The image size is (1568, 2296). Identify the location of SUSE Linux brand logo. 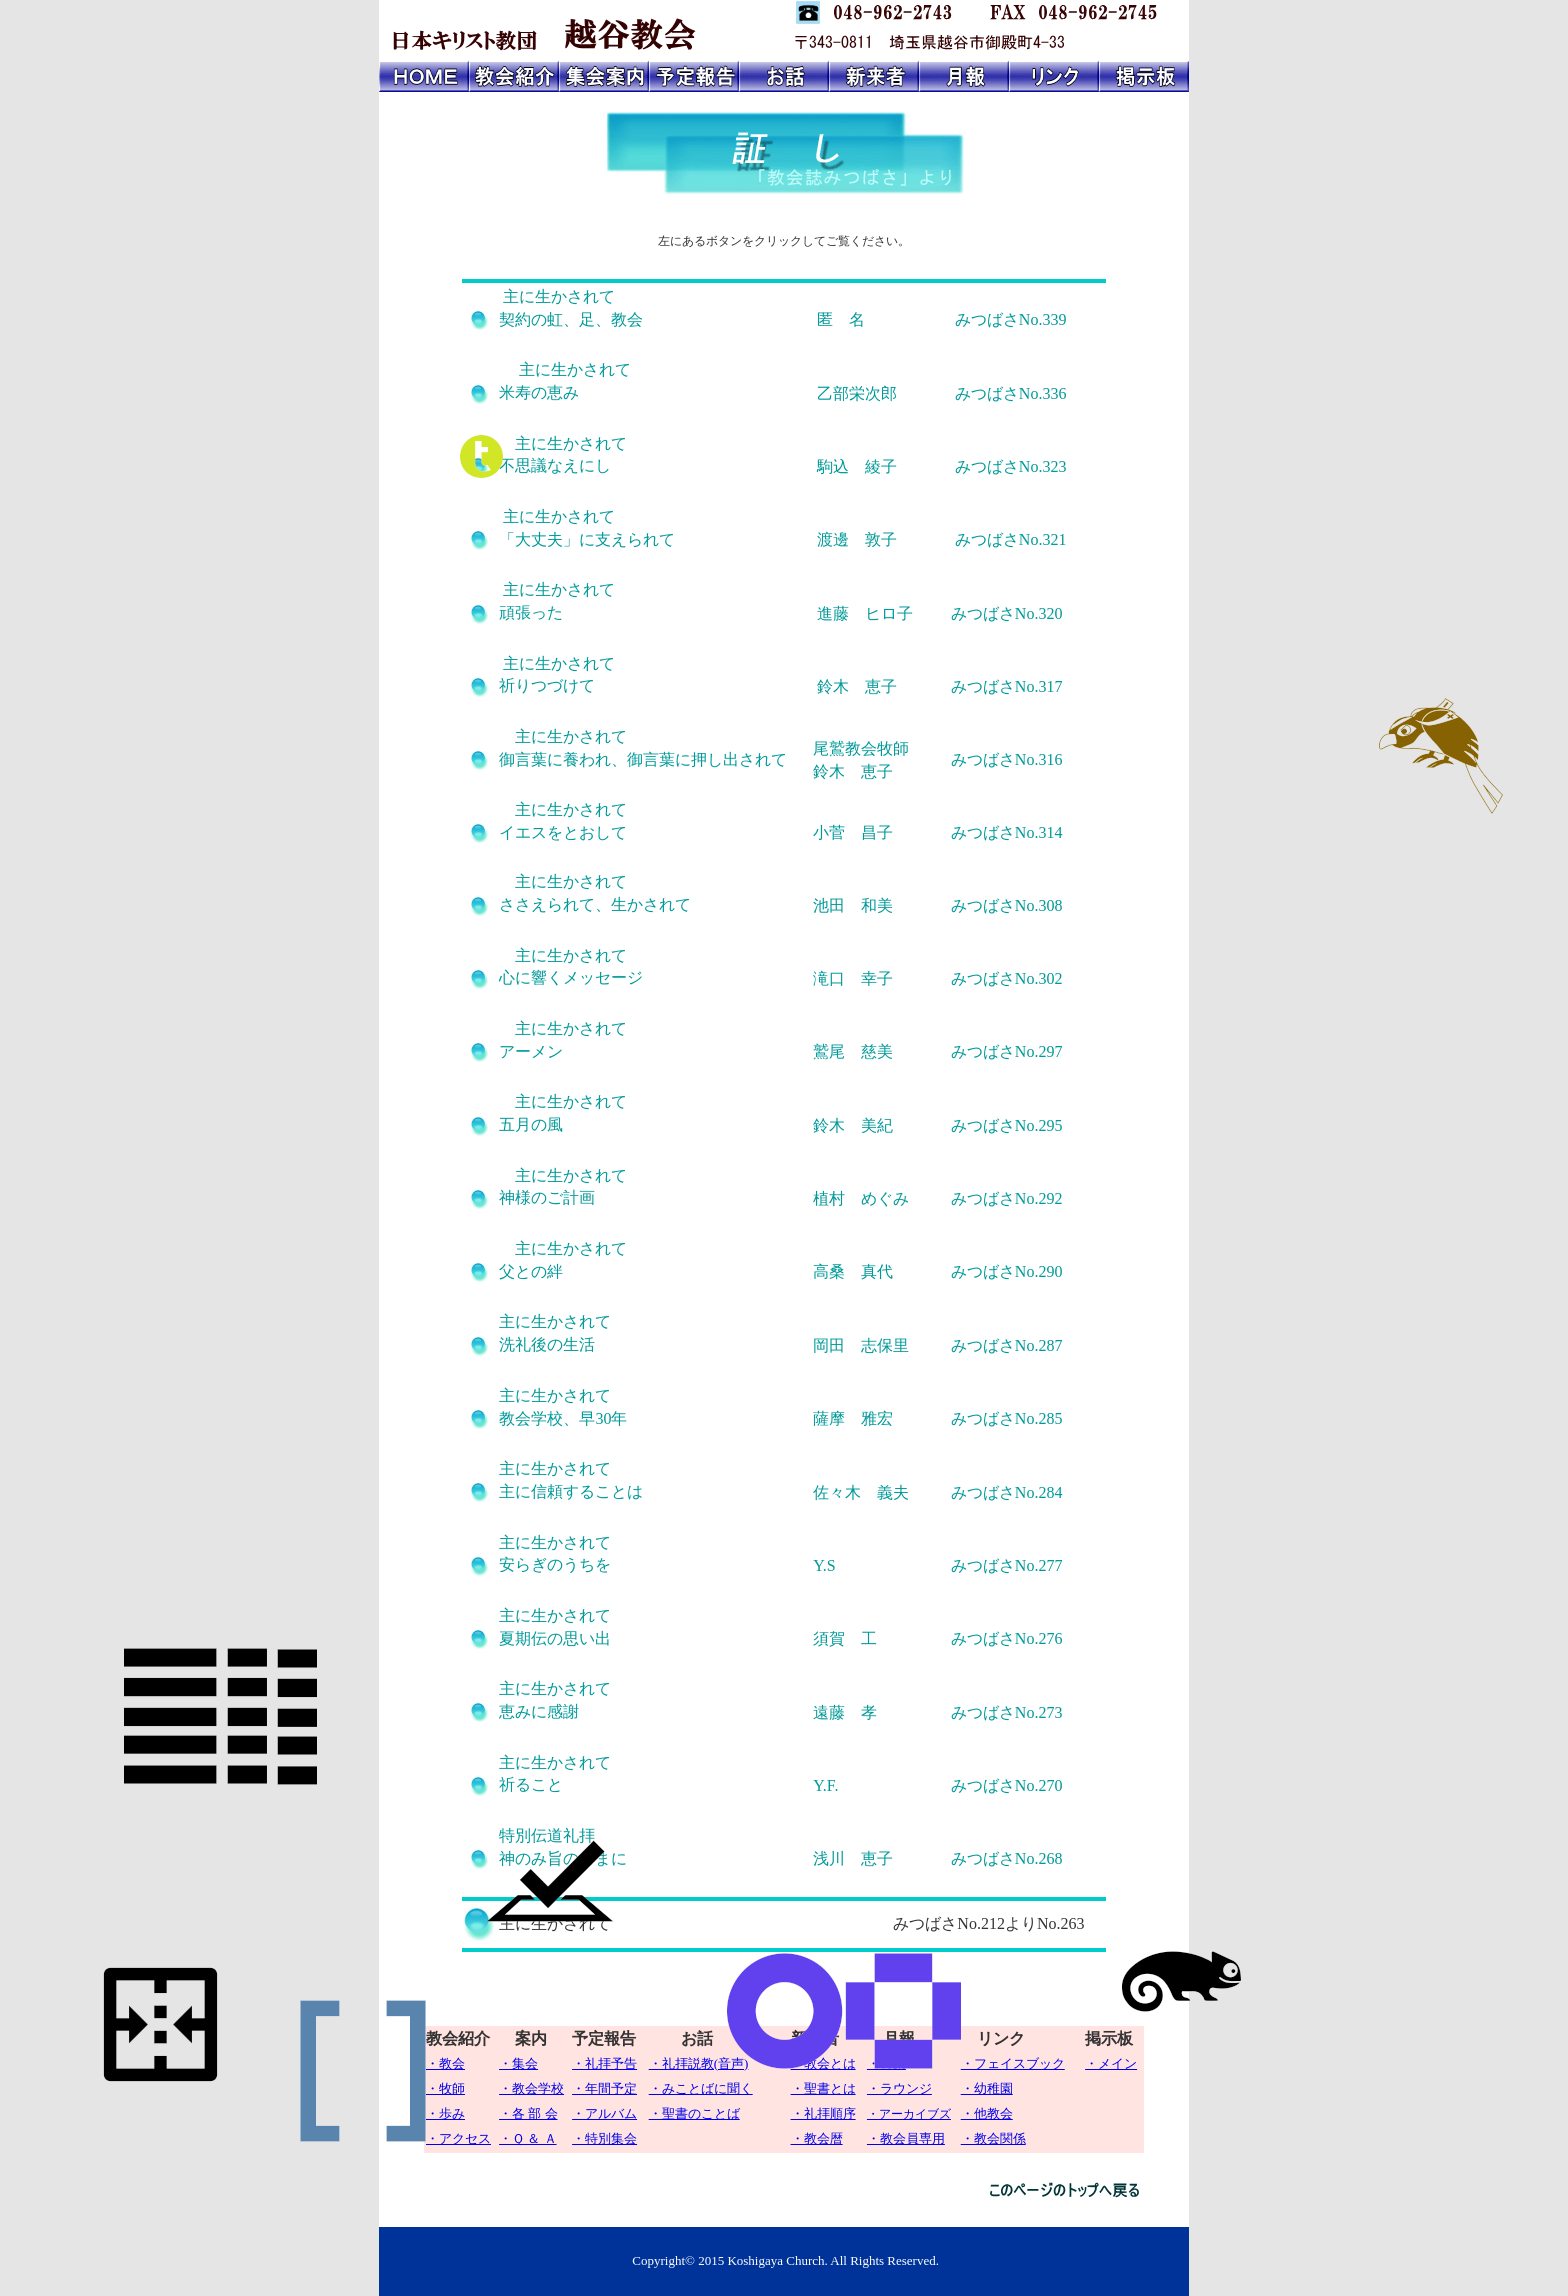
(1181, 1981).